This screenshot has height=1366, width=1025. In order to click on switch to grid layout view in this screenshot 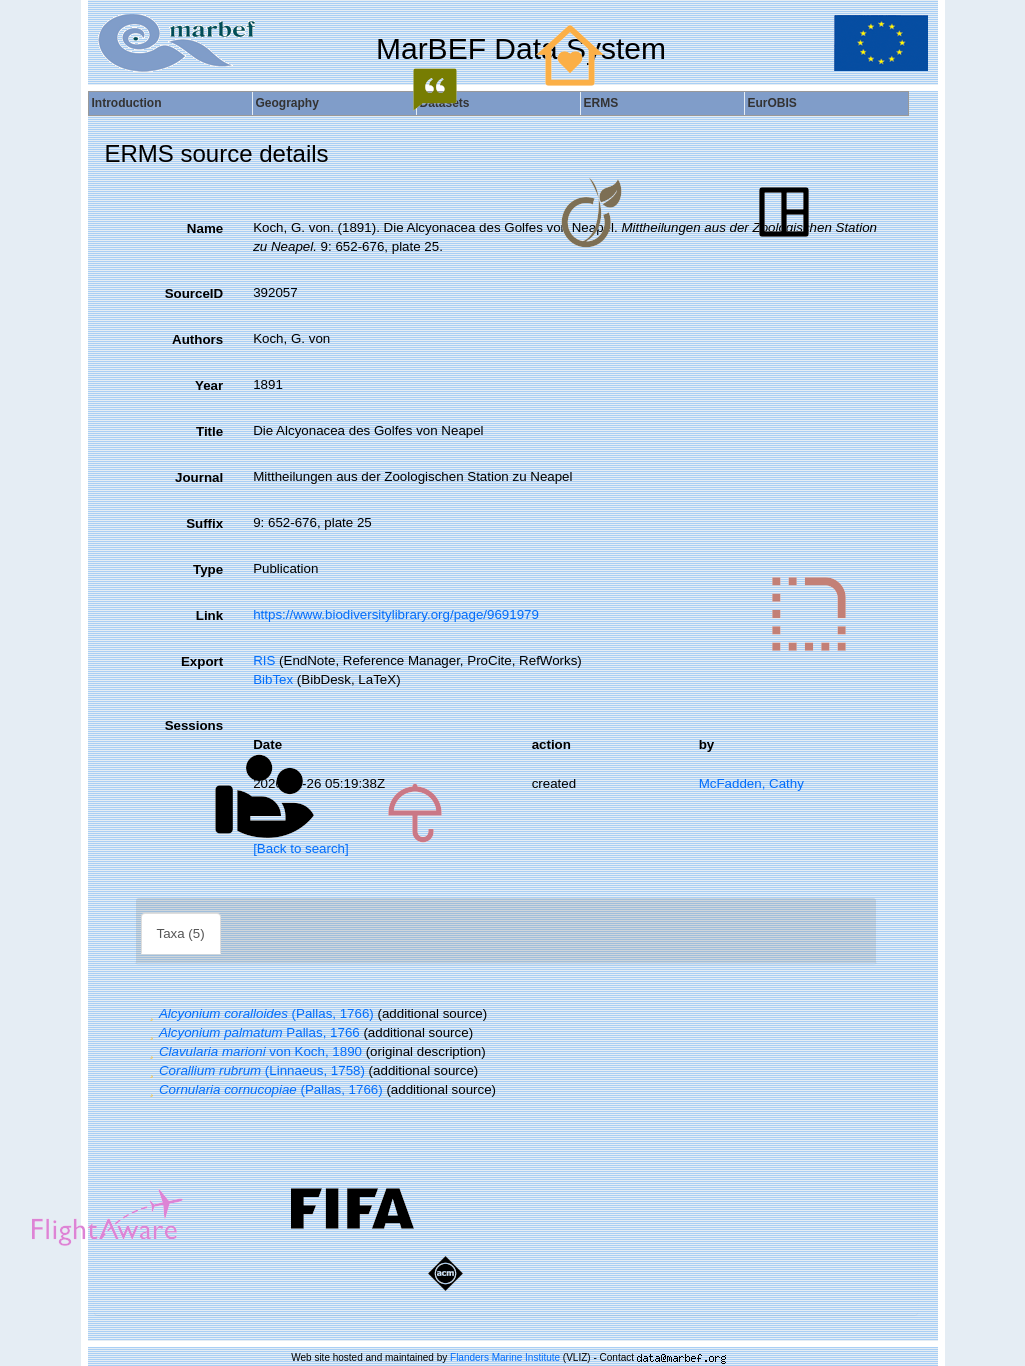, I will do `click(784, 212)`.